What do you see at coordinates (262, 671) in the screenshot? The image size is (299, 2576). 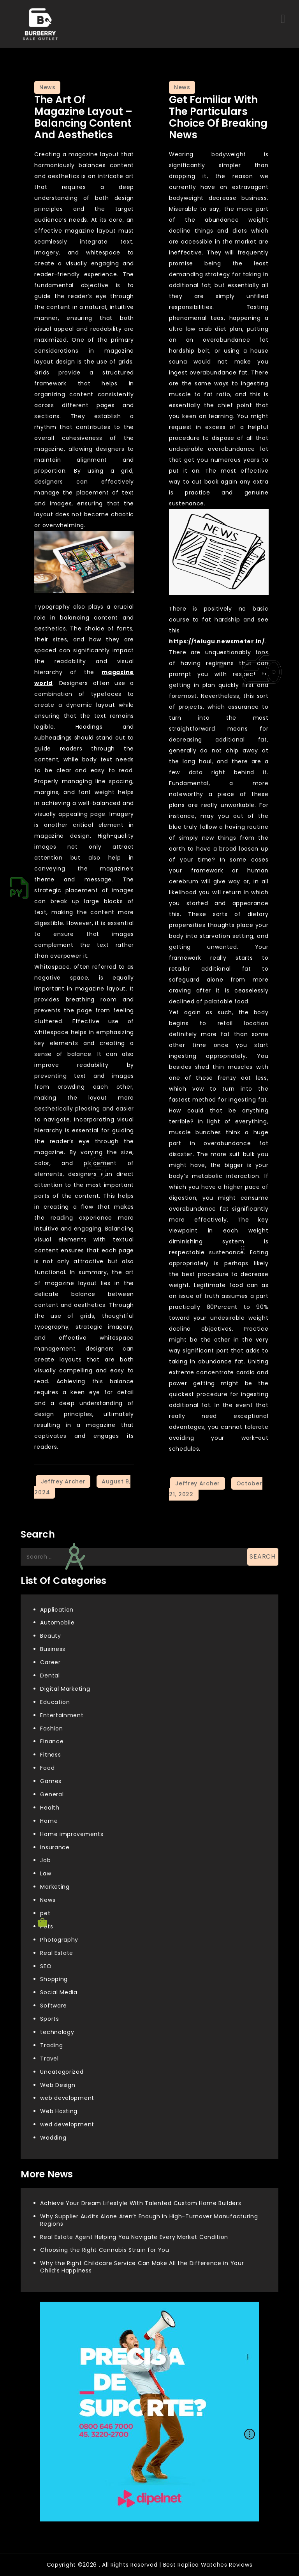 I see `view activity log or history` at bounding box center [262, 671].